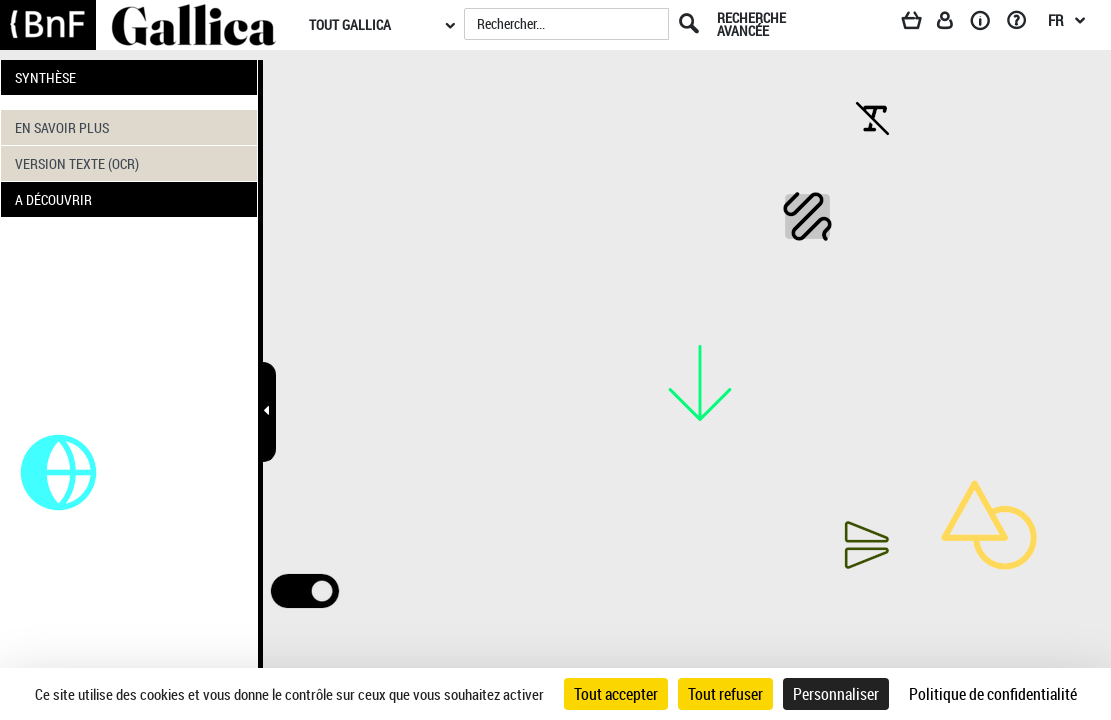  Describe the element at coordinates (58, 472) in the screenshot. I see `switch to global or worldwide view` at that location.